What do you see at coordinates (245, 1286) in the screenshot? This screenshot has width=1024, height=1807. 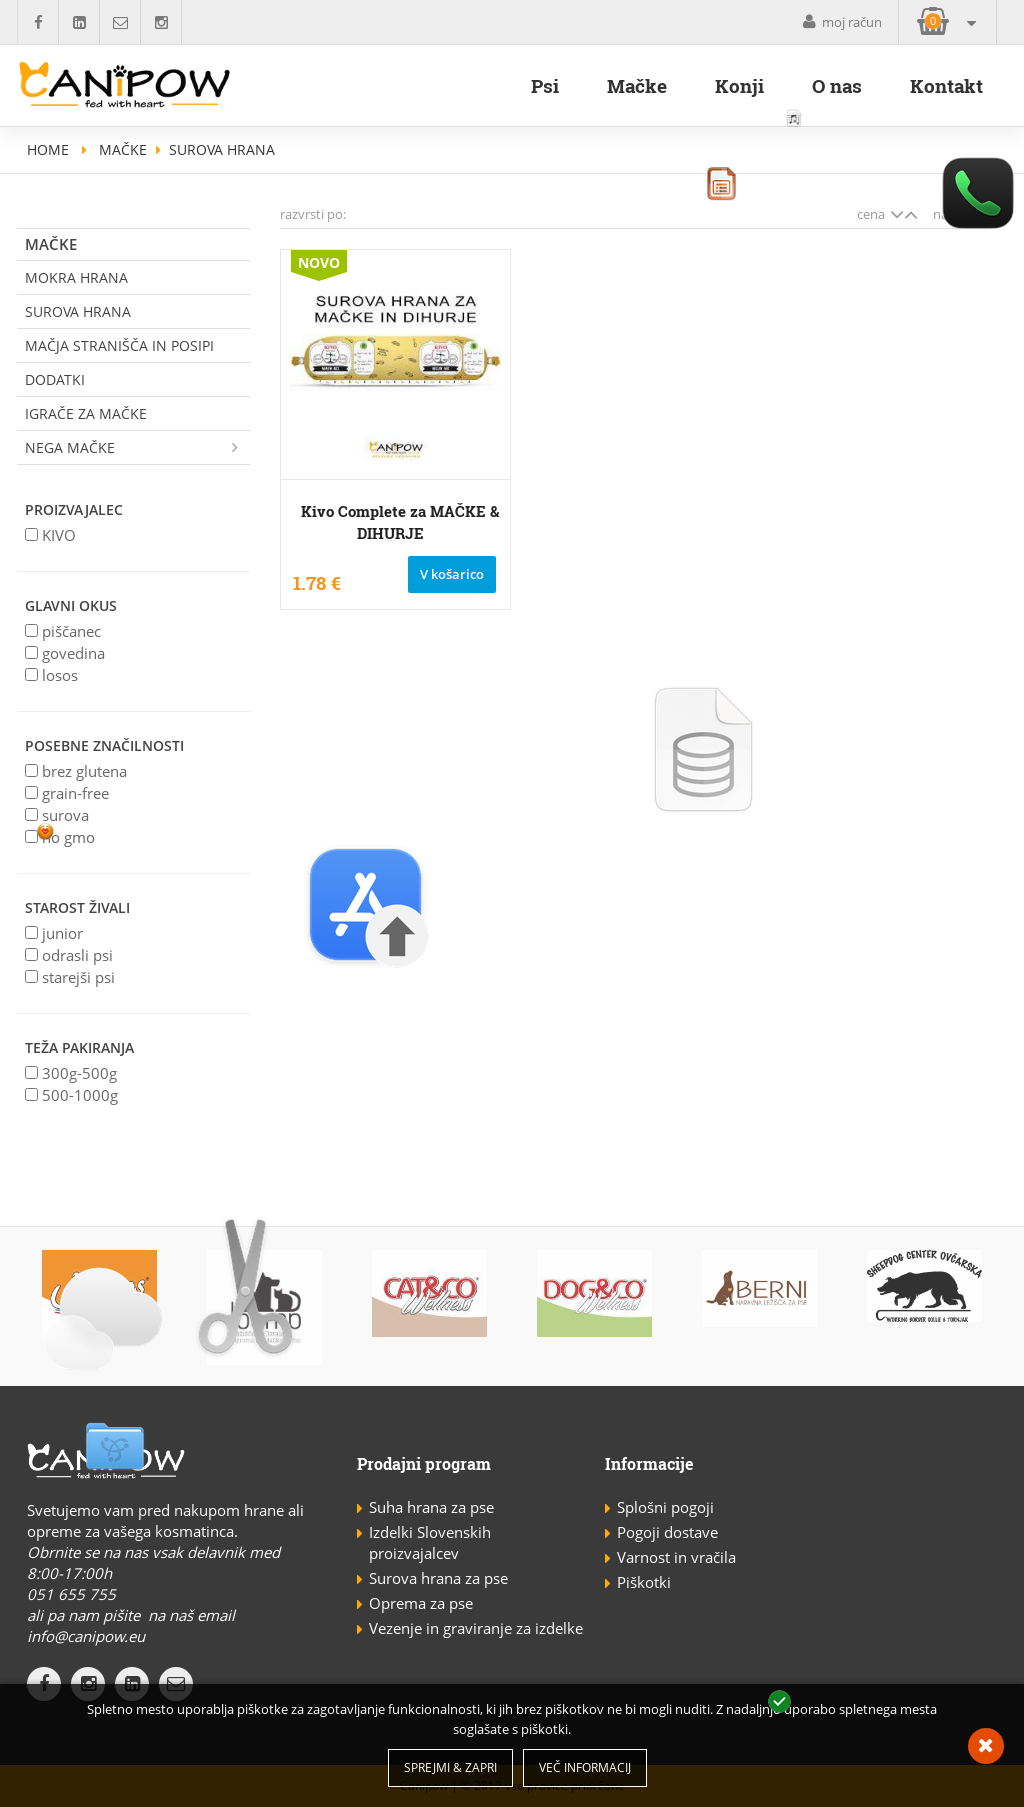 I see `cut selected content to clipboard` at bounding box center [245, 1286].